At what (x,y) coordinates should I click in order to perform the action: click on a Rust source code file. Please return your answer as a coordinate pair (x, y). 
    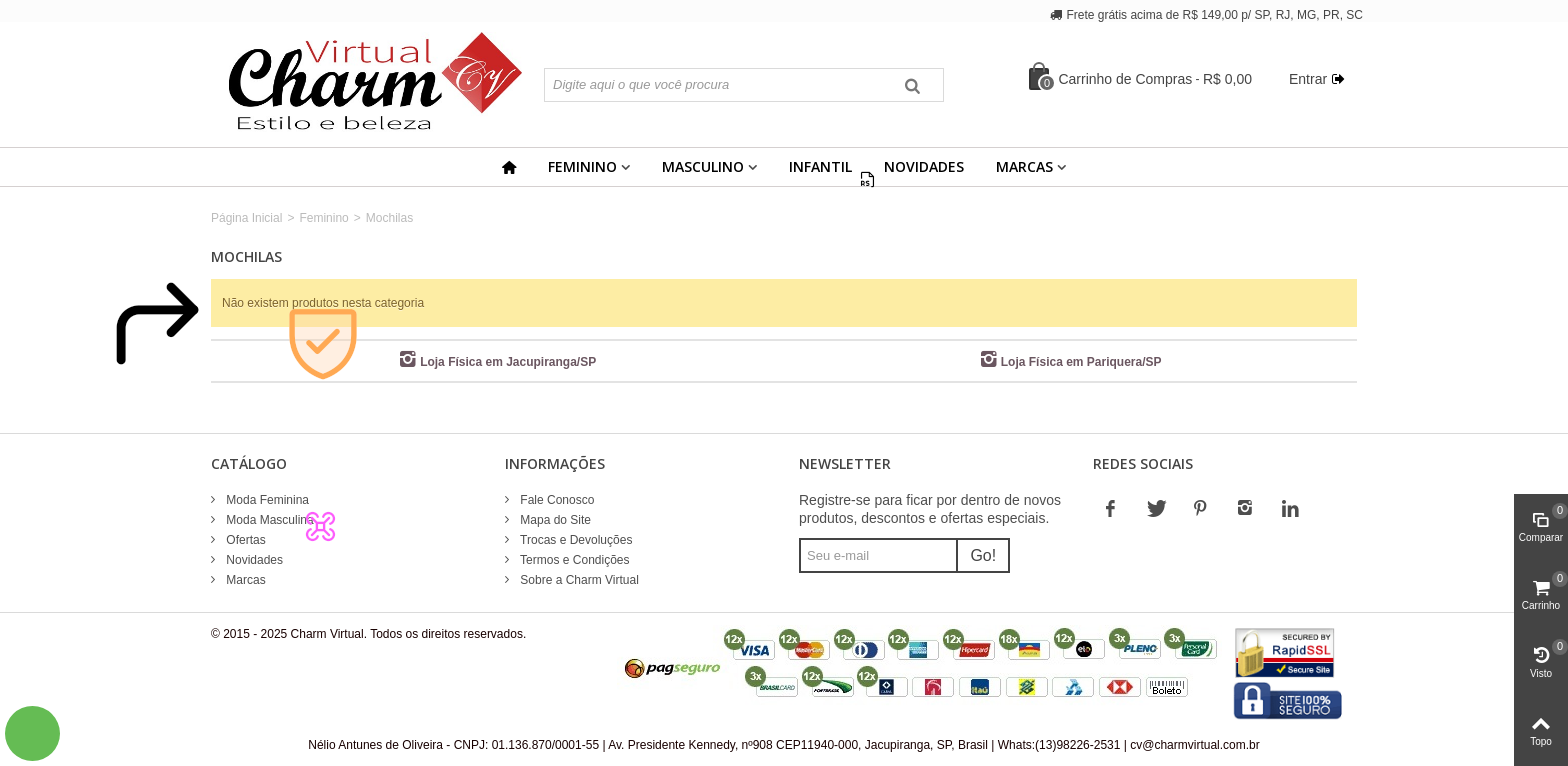
    Looking at the image, I should click on (867, 179).